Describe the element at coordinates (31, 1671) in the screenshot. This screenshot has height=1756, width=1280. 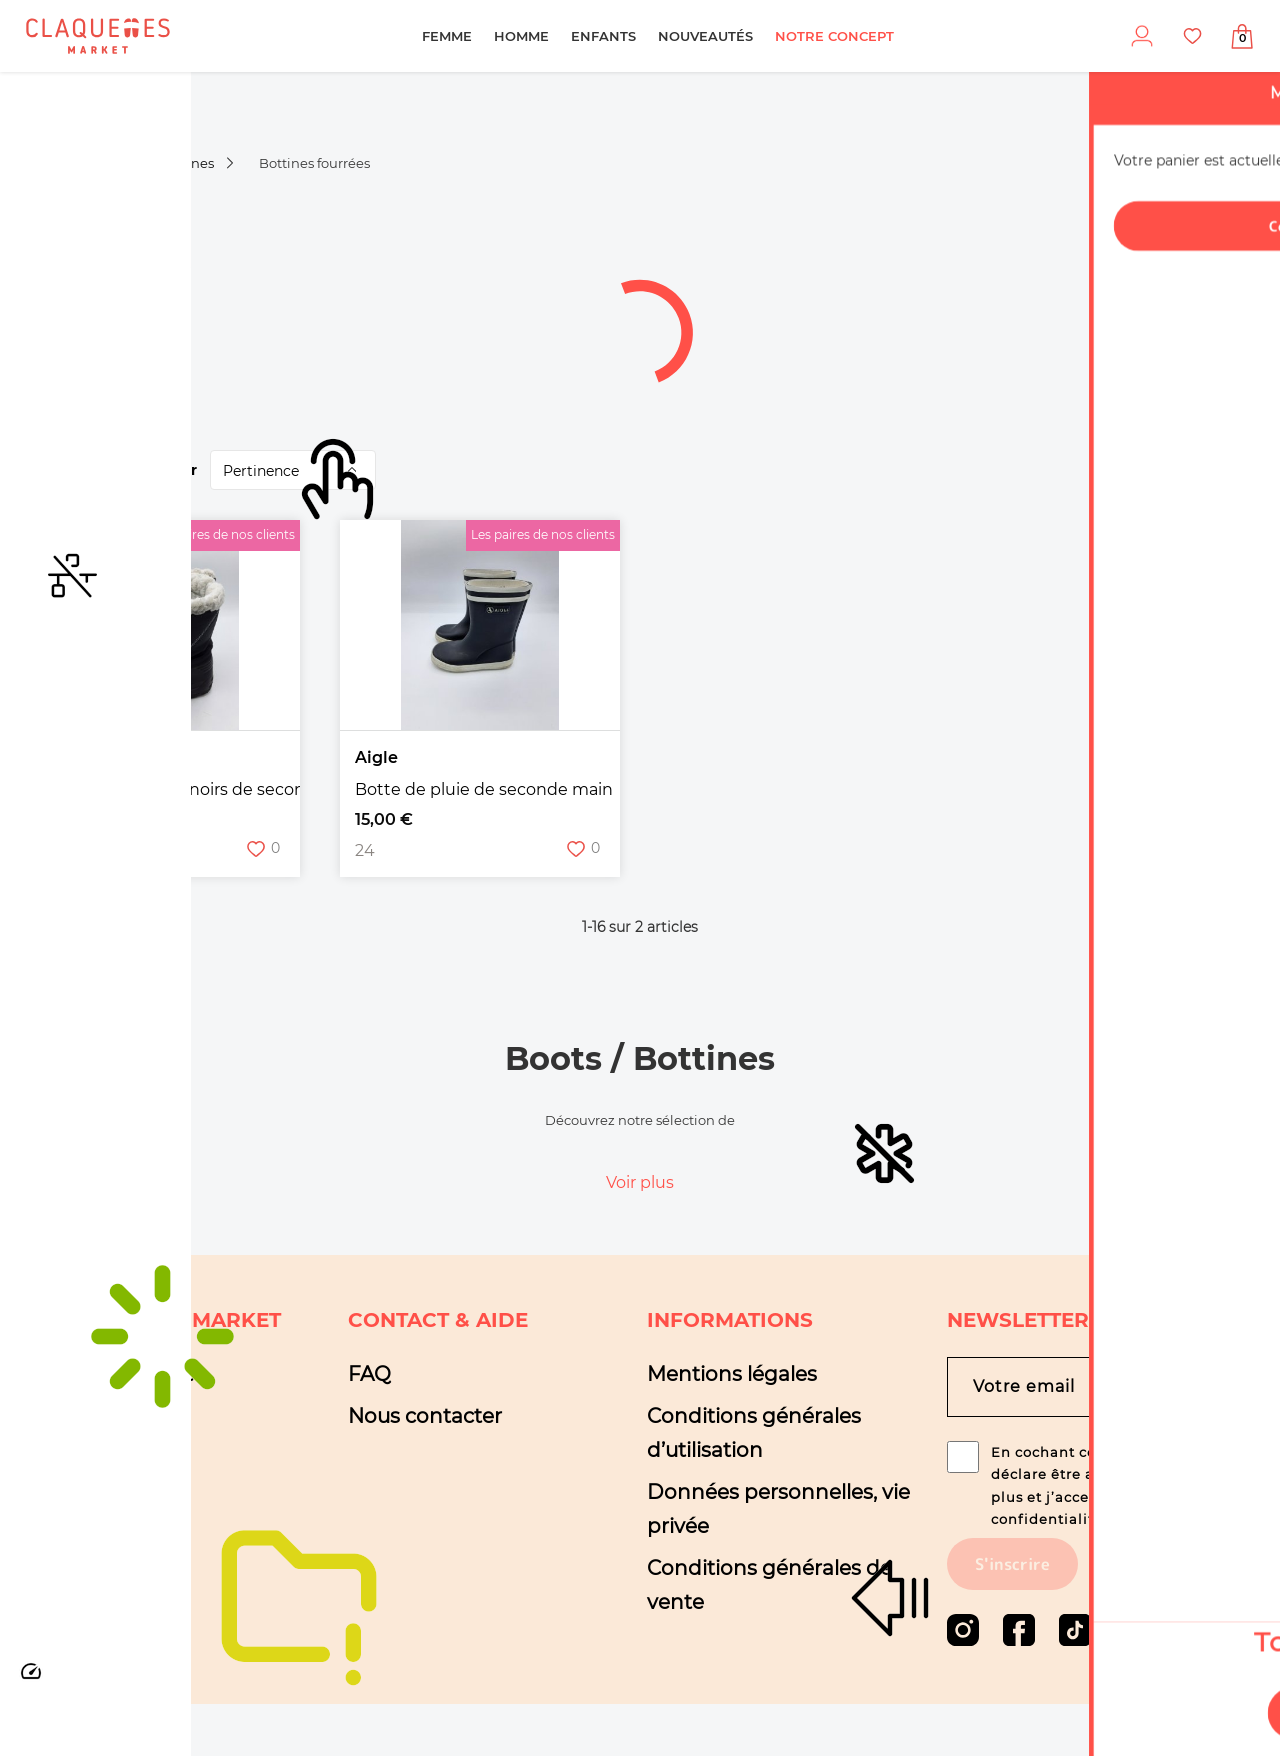
I see `adjust playback speed` at that location.